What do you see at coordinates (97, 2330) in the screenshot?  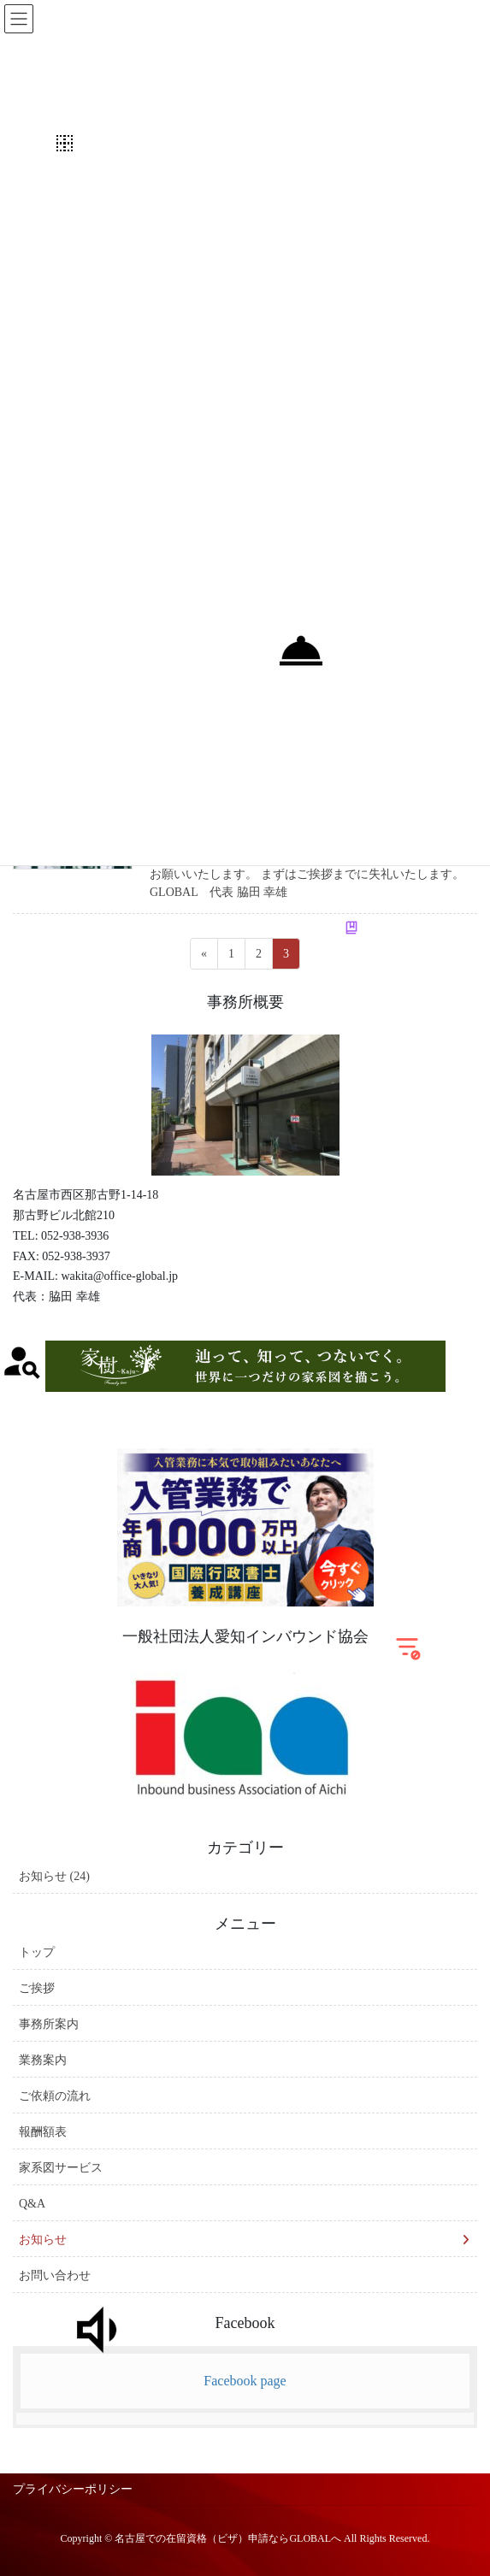 I see `decrease audio volume` at bounding box center [97, 2330].